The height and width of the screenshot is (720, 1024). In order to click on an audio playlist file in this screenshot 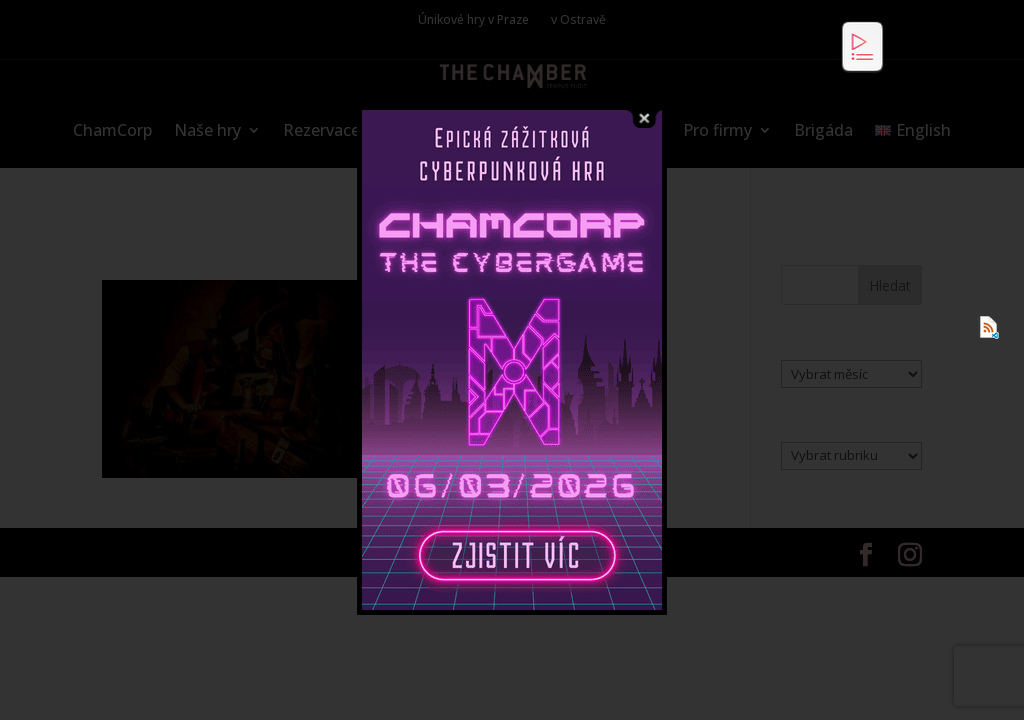, I will do `click(862, 46)`.